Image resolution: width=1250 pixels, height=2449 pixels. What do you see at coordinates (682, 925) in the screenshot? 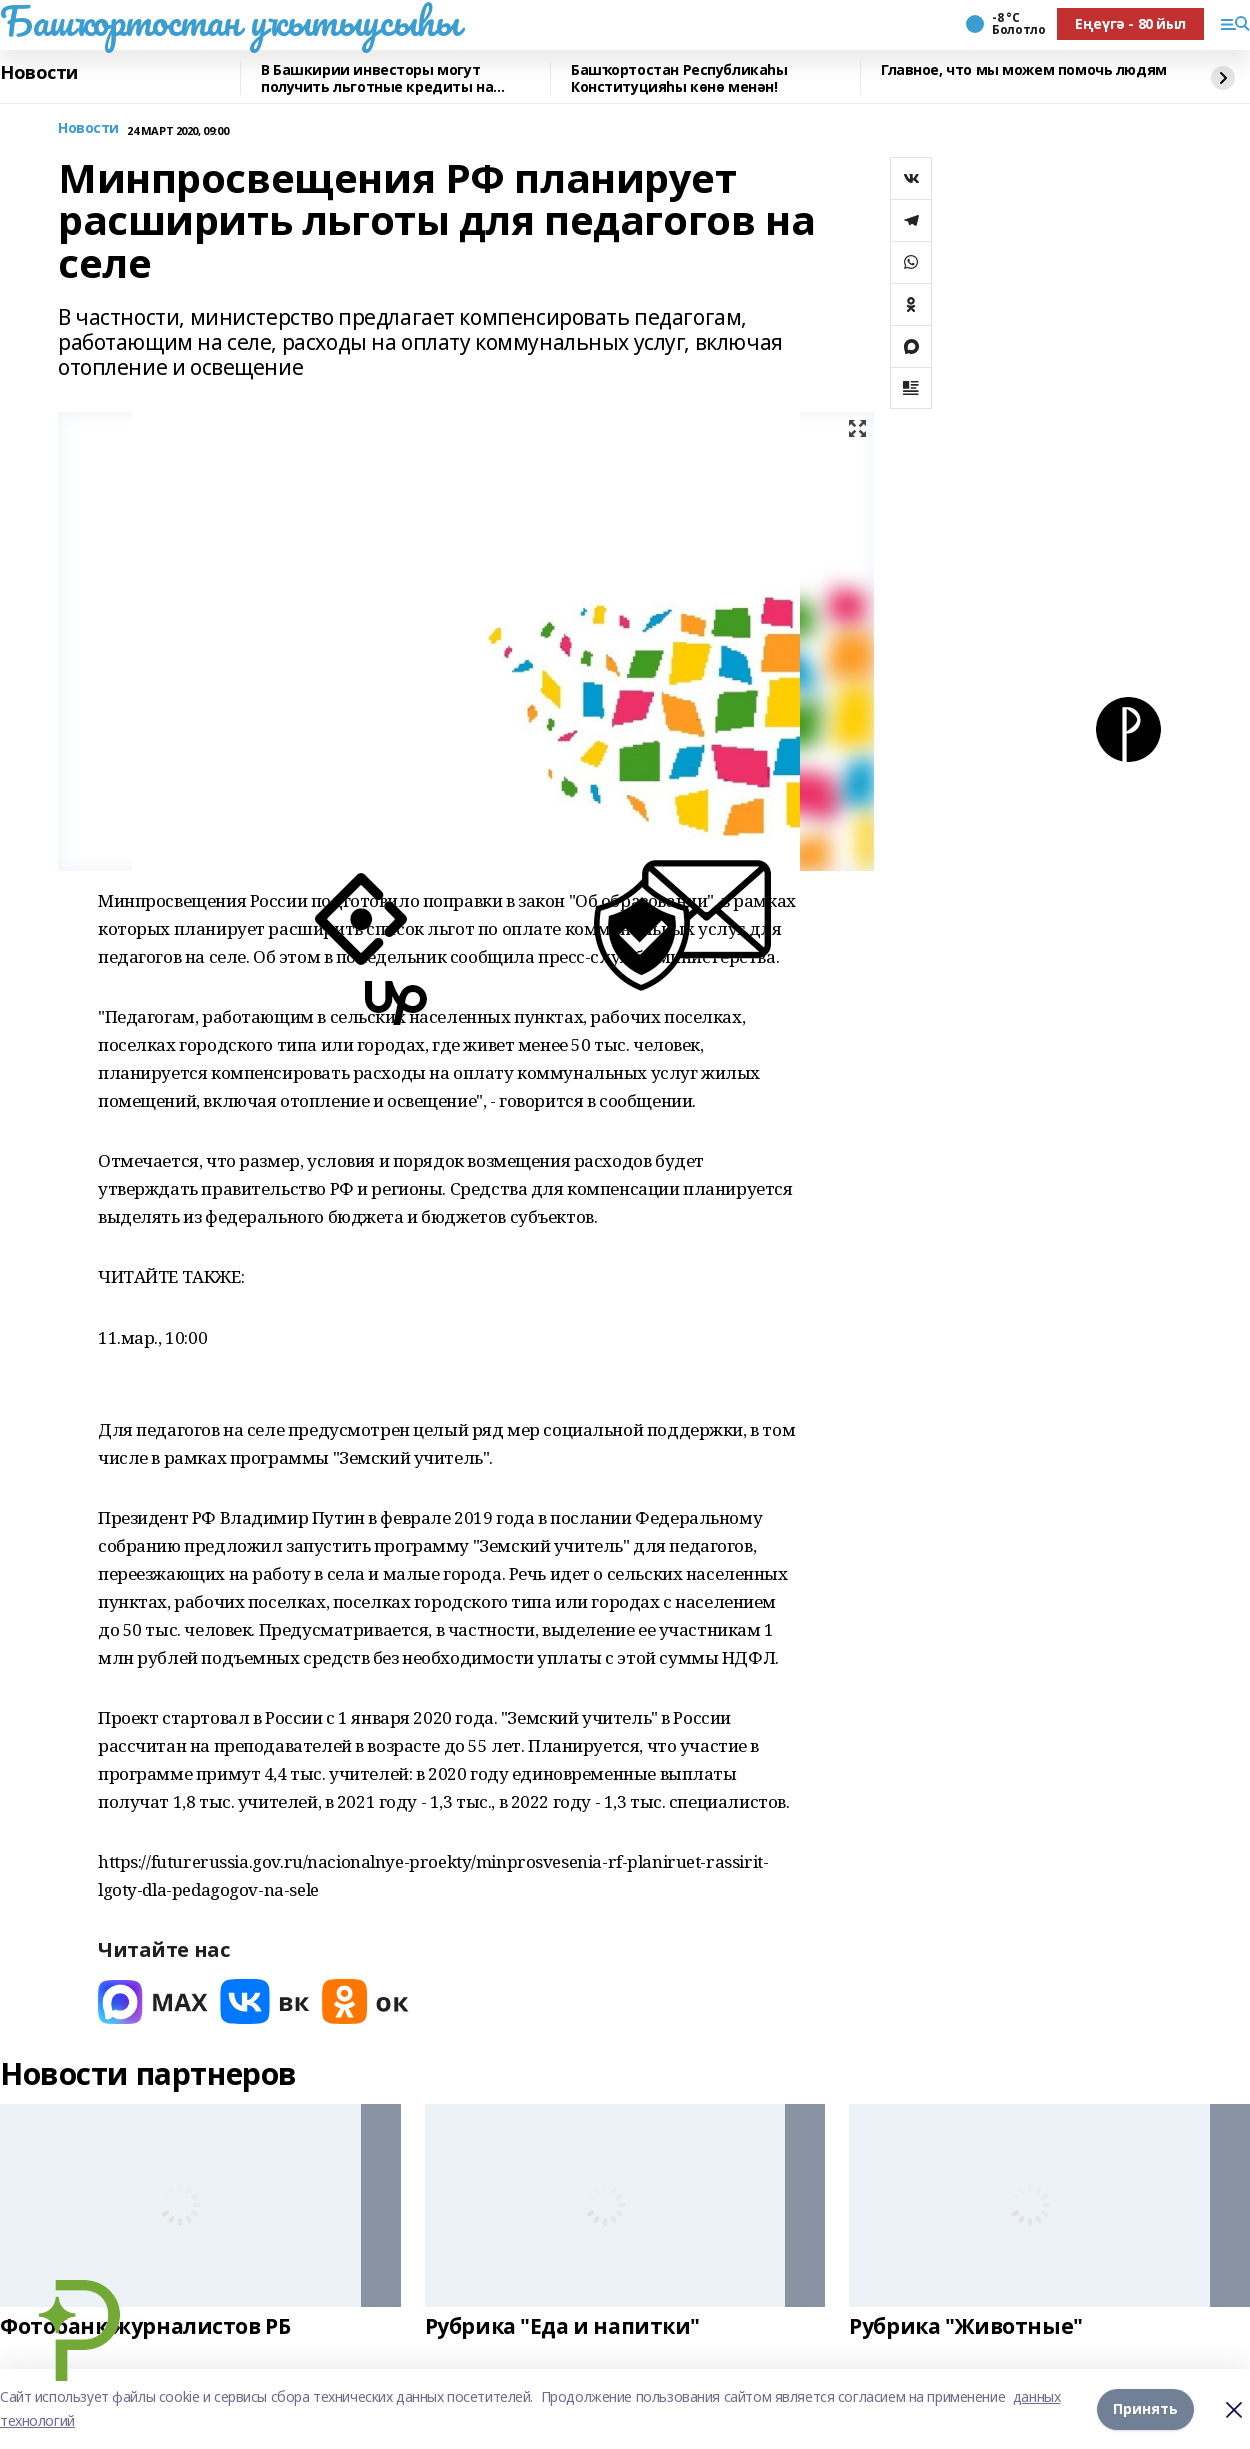
I see `access SimpleLogin email alias service` at bounding box center [682, 925].